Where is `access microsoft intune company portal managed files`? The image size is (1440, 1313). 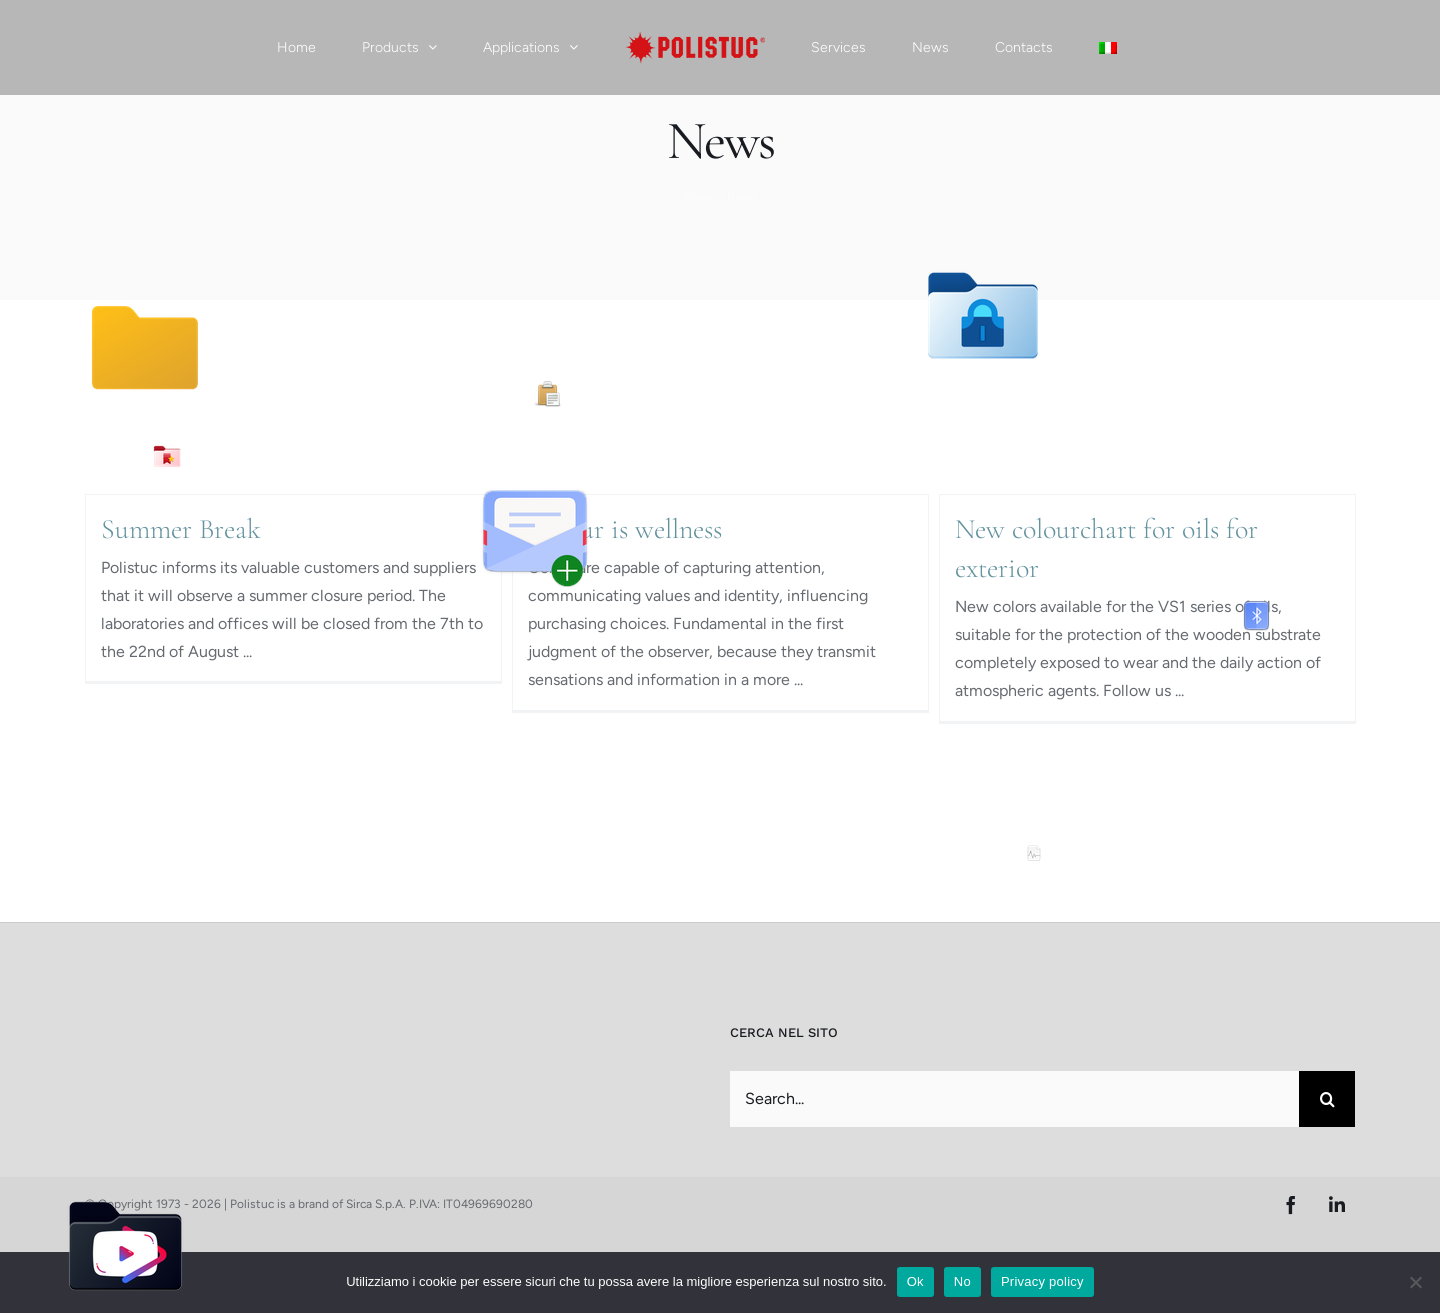
access microsoft intune company portal managed files is located at coordinates (982, 318).